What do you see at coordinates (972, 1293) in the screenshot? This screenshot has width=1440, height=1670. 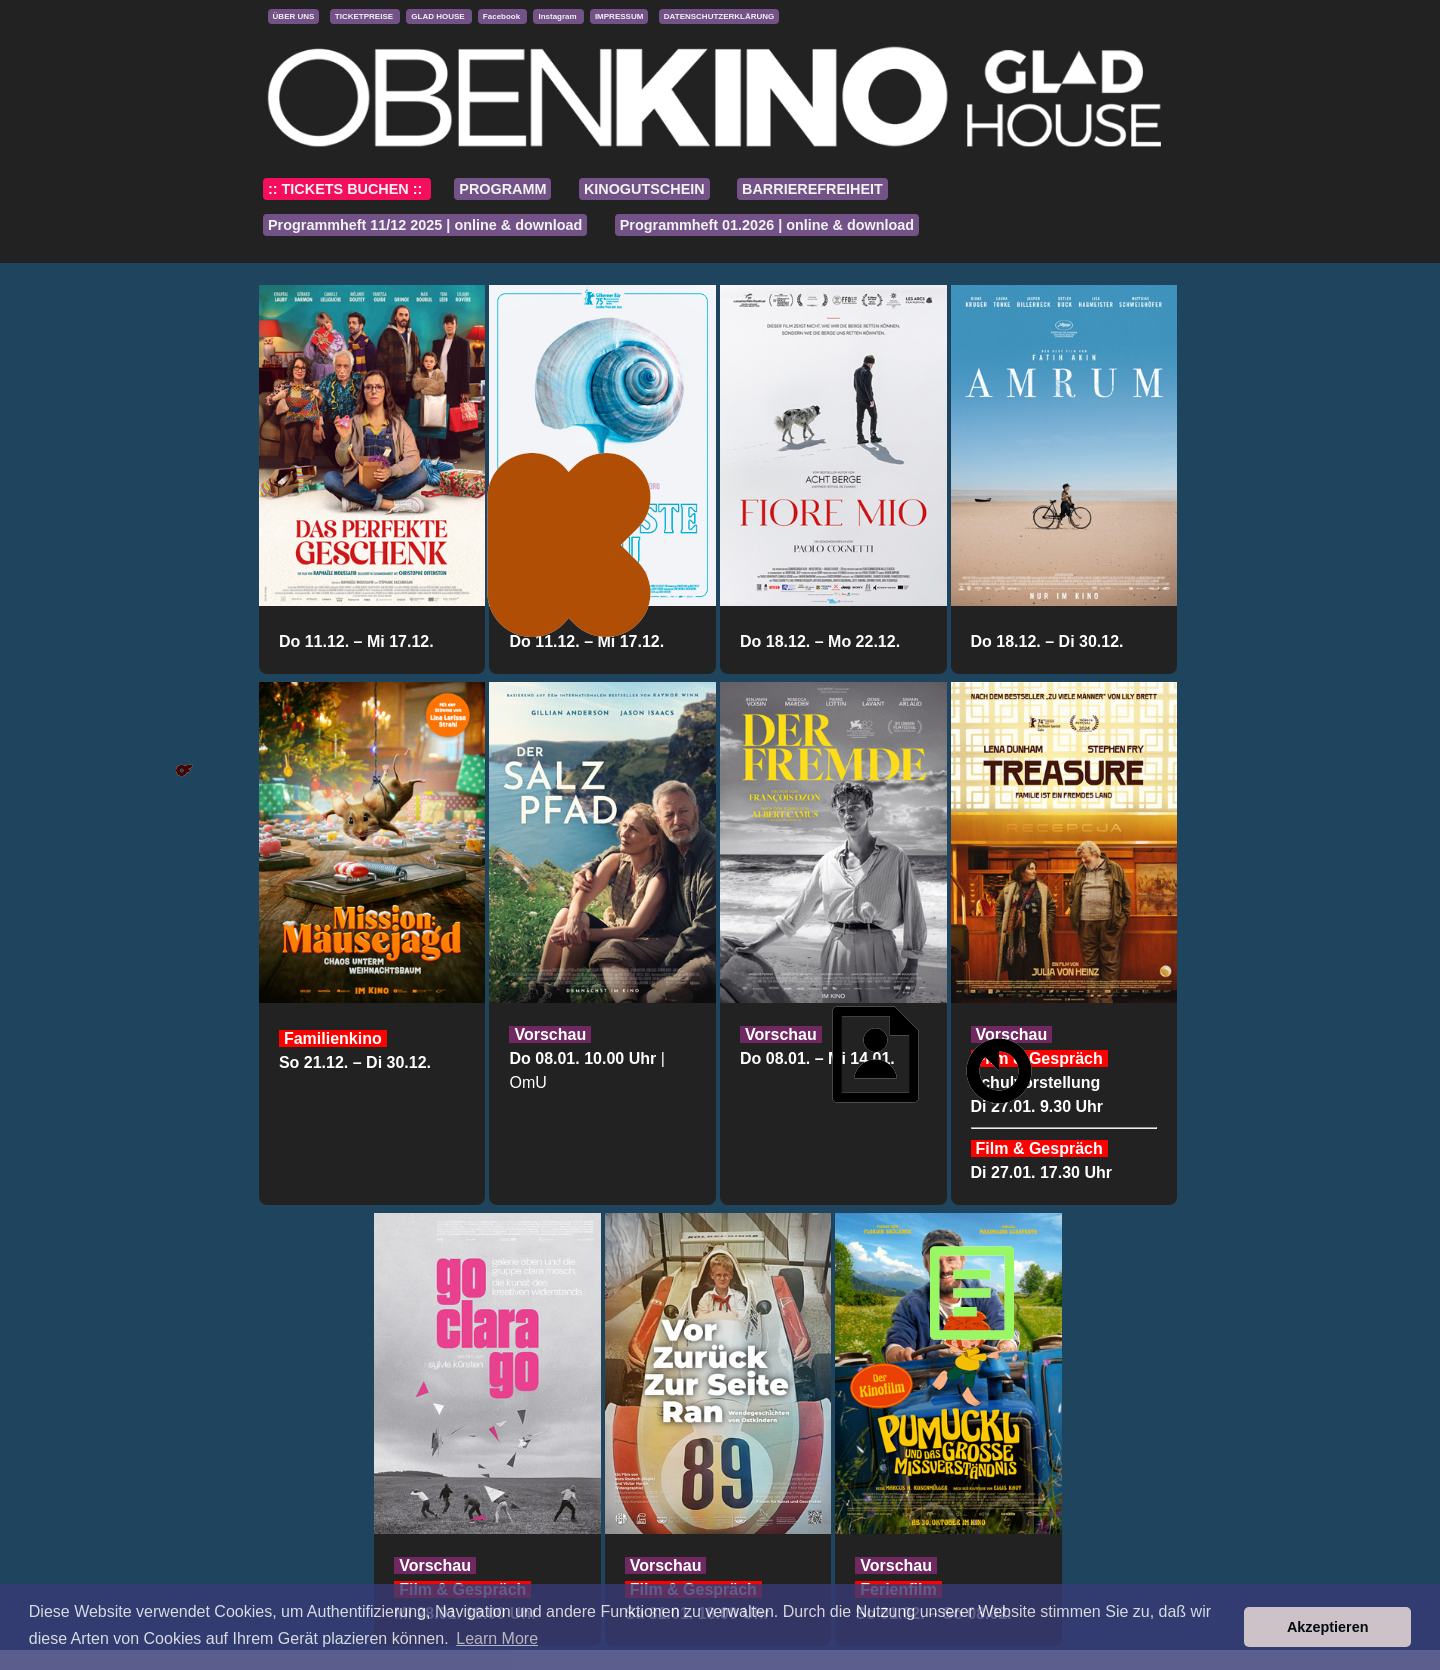 I see `view document list` at bounding box center [972, 1293].